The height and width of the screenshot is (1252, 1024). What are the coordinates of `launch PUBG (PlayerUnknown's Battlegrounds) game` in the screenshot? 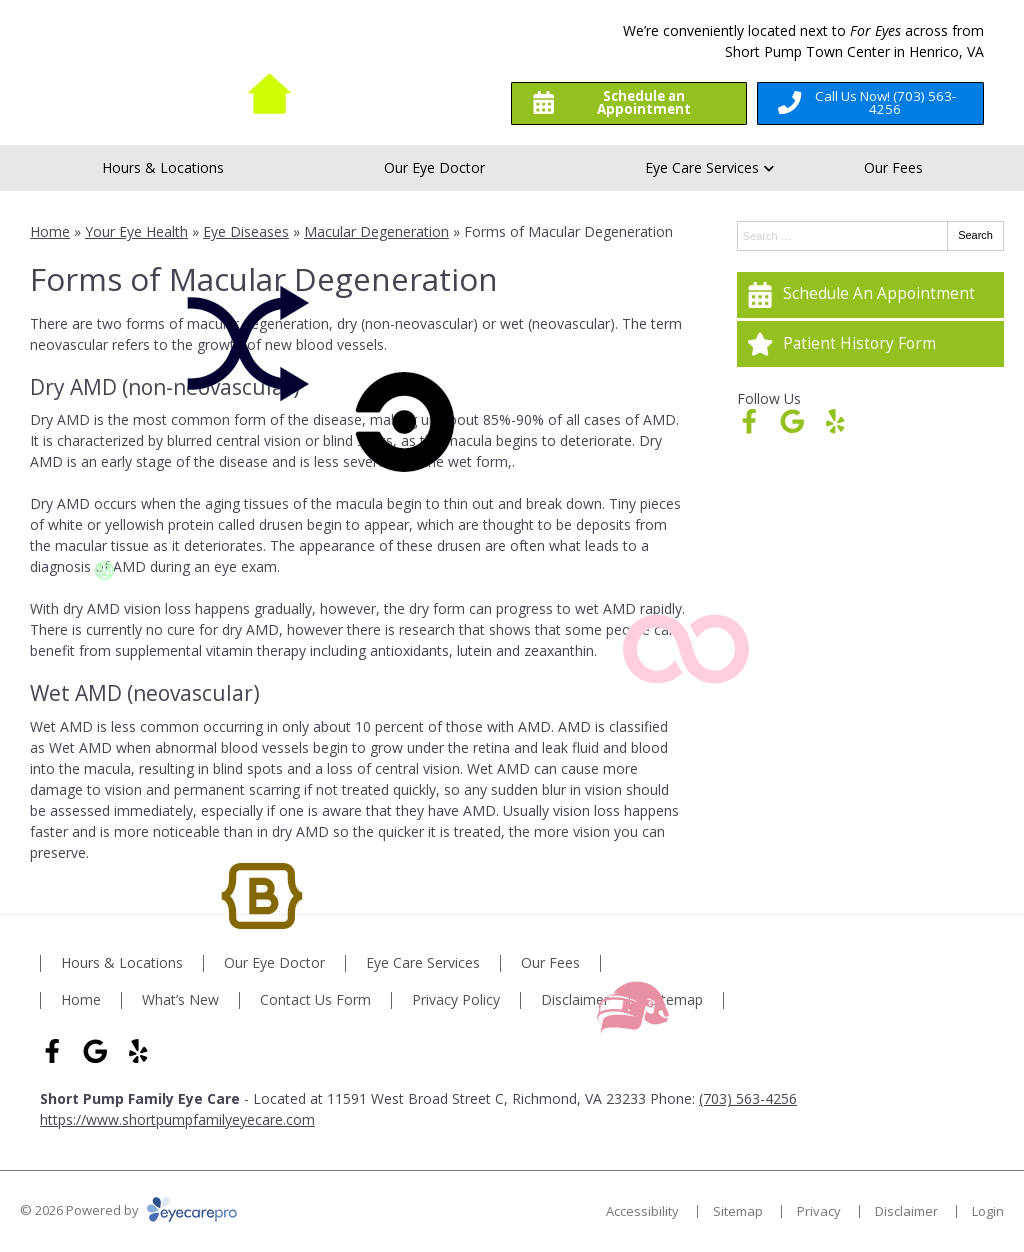 It's located at (633, 1008).